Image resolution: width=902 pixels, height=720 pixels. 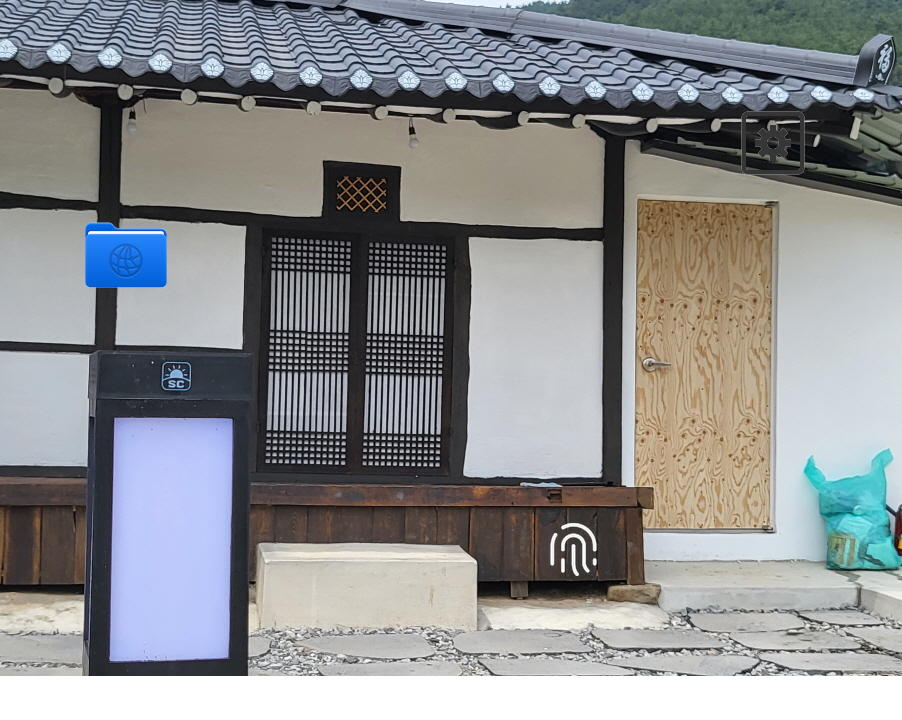 I want to click on access other applications or utilities, so click(x=773, y=143).